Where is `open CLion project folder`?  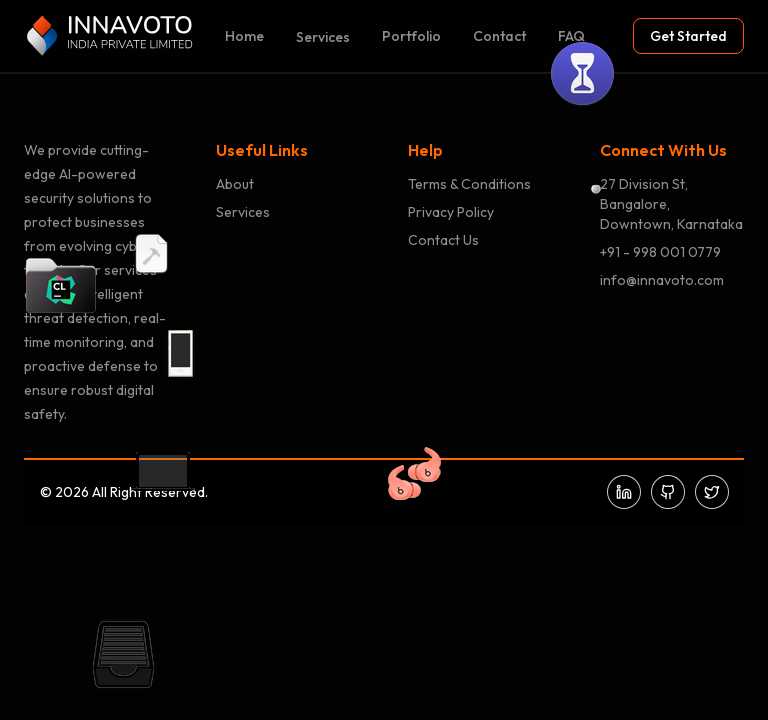 open CLion project folder is located at coordinates (60, 287).